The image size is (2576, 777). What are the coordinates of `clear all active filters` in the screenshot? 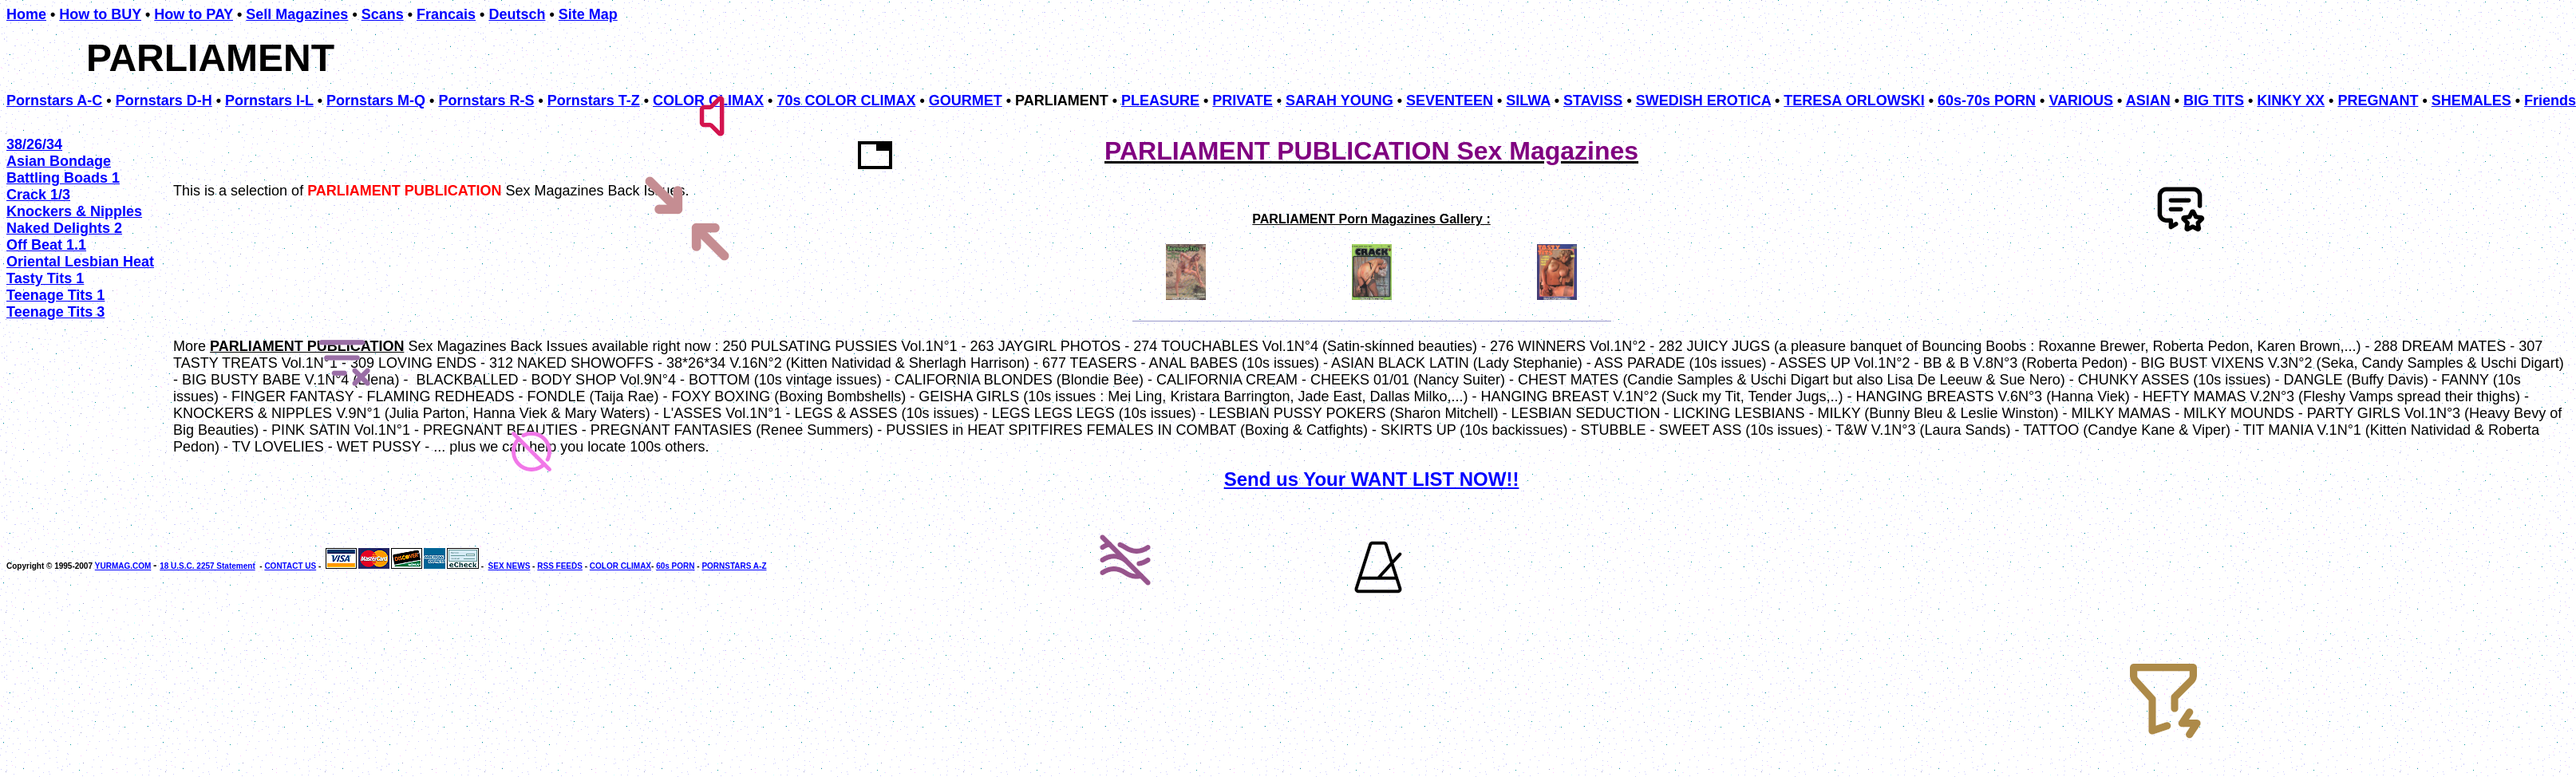 It's located at (342, 357).